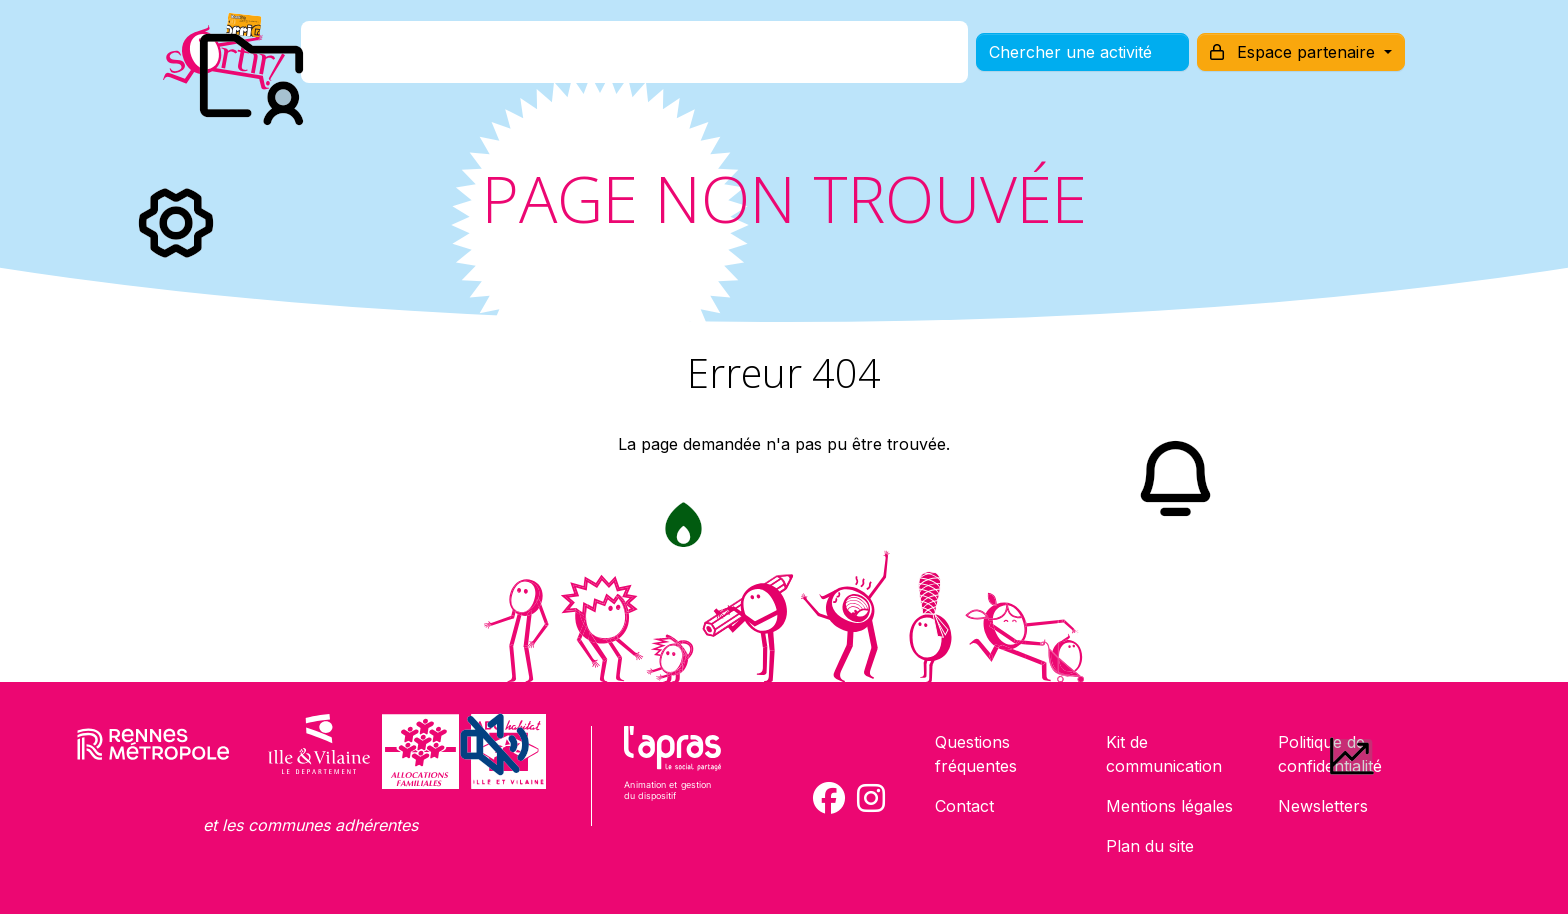 Image resolution: width=1568 pixels, height=914 pixels. Describe the element at coordinates (251, 73) in the screenshot. I see `access user profile folder` at that location.